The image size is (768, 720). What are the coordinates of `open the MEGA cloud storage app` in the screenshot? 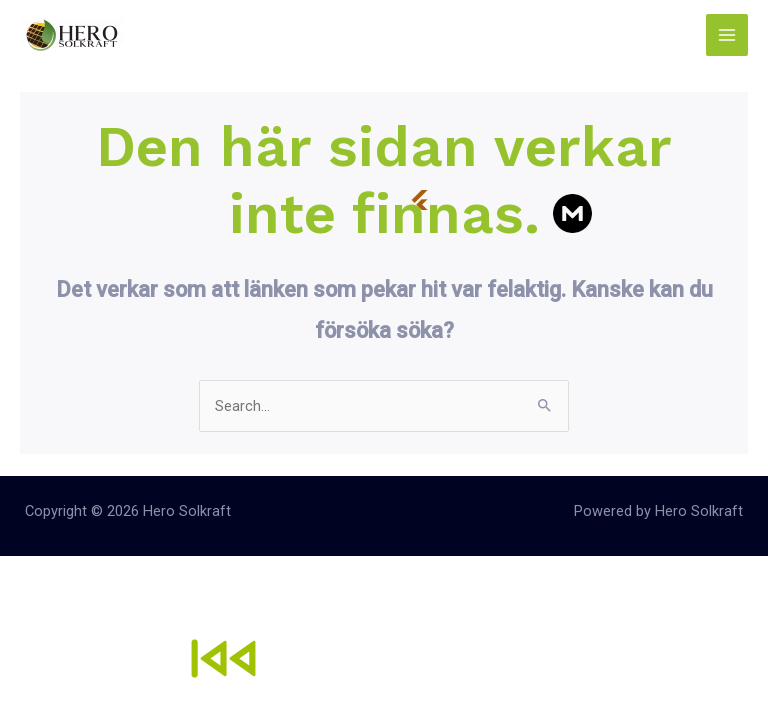 It's located at (572, 213).